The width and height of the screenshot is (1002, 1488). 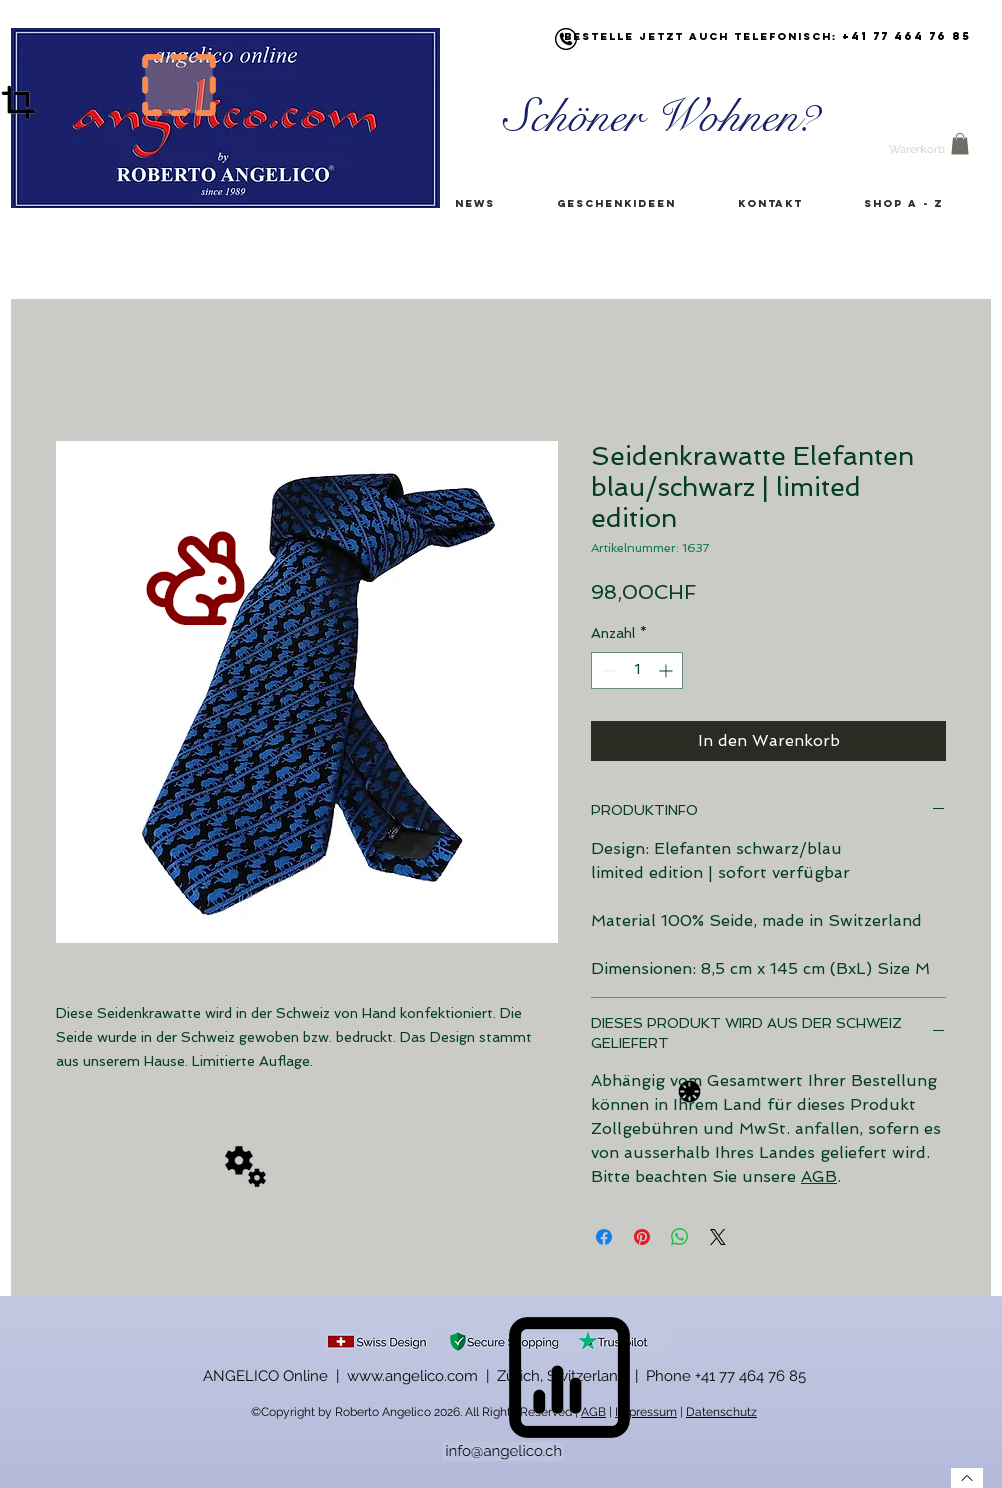 What do you see at coordinates (179, 85) in the screenshot?
I see `select or crop a region` at bounding box center [179, 85].